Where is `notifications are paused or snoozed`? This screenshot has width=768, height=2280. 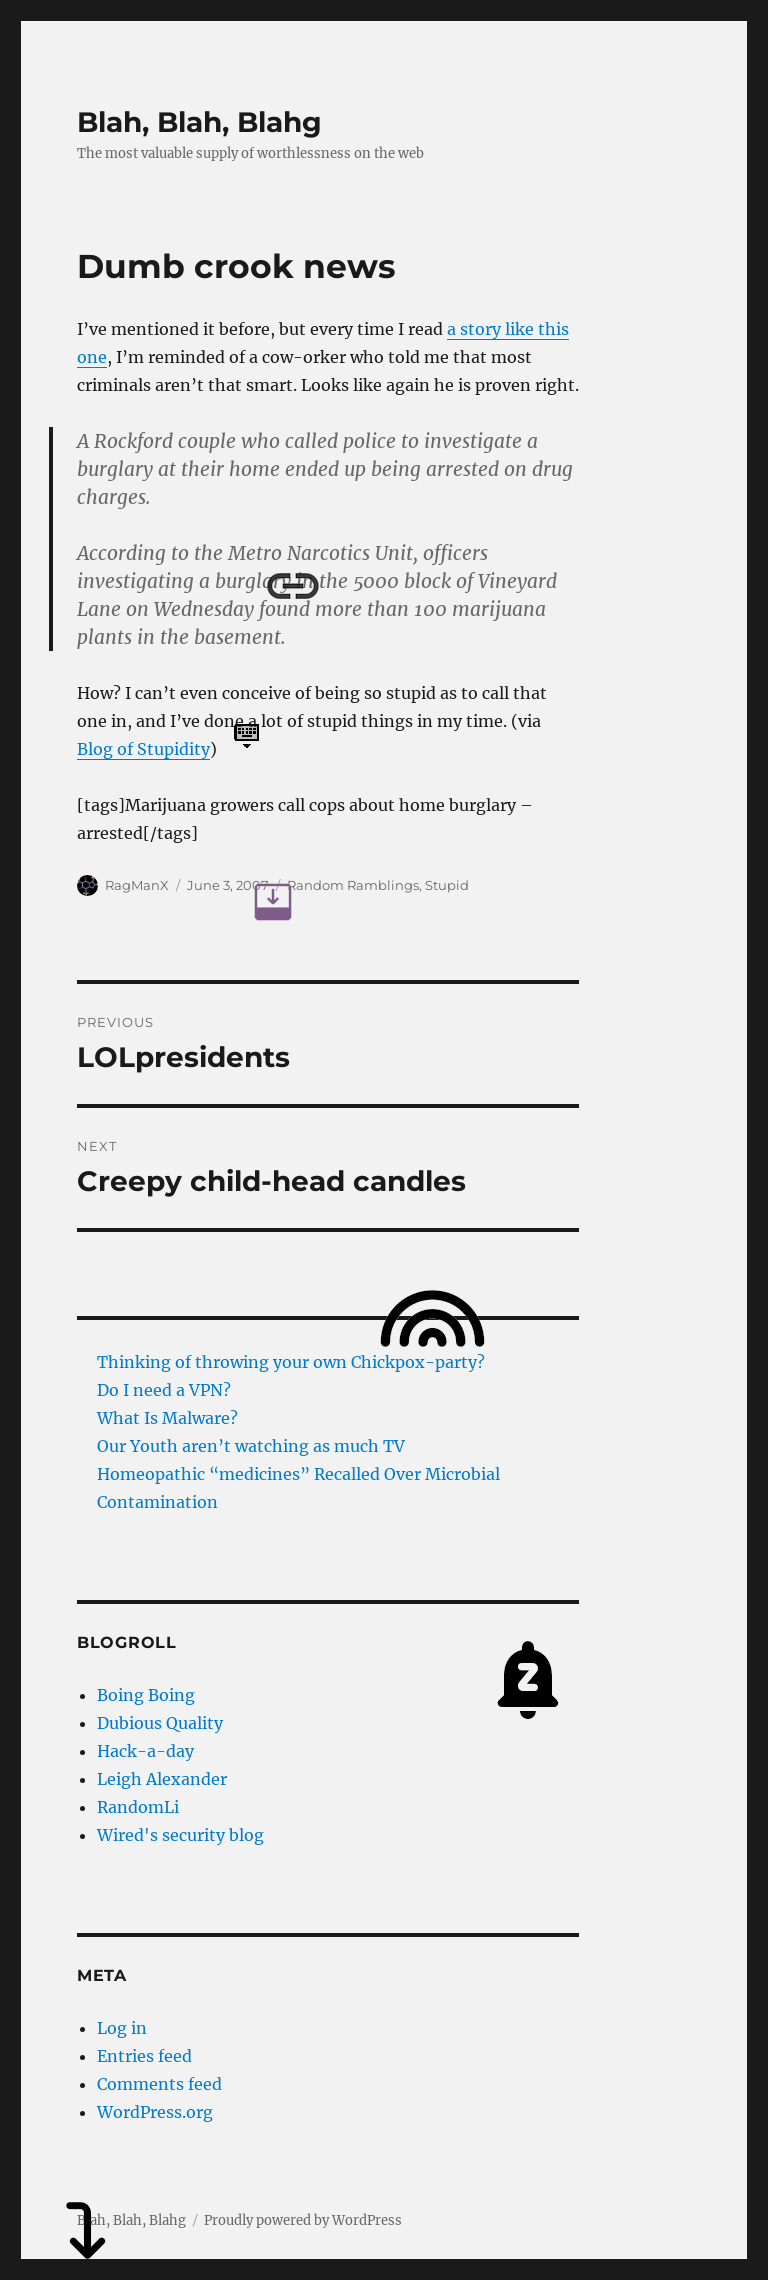 notifications are paused or snoozed is located at coordinates (528, 1679).